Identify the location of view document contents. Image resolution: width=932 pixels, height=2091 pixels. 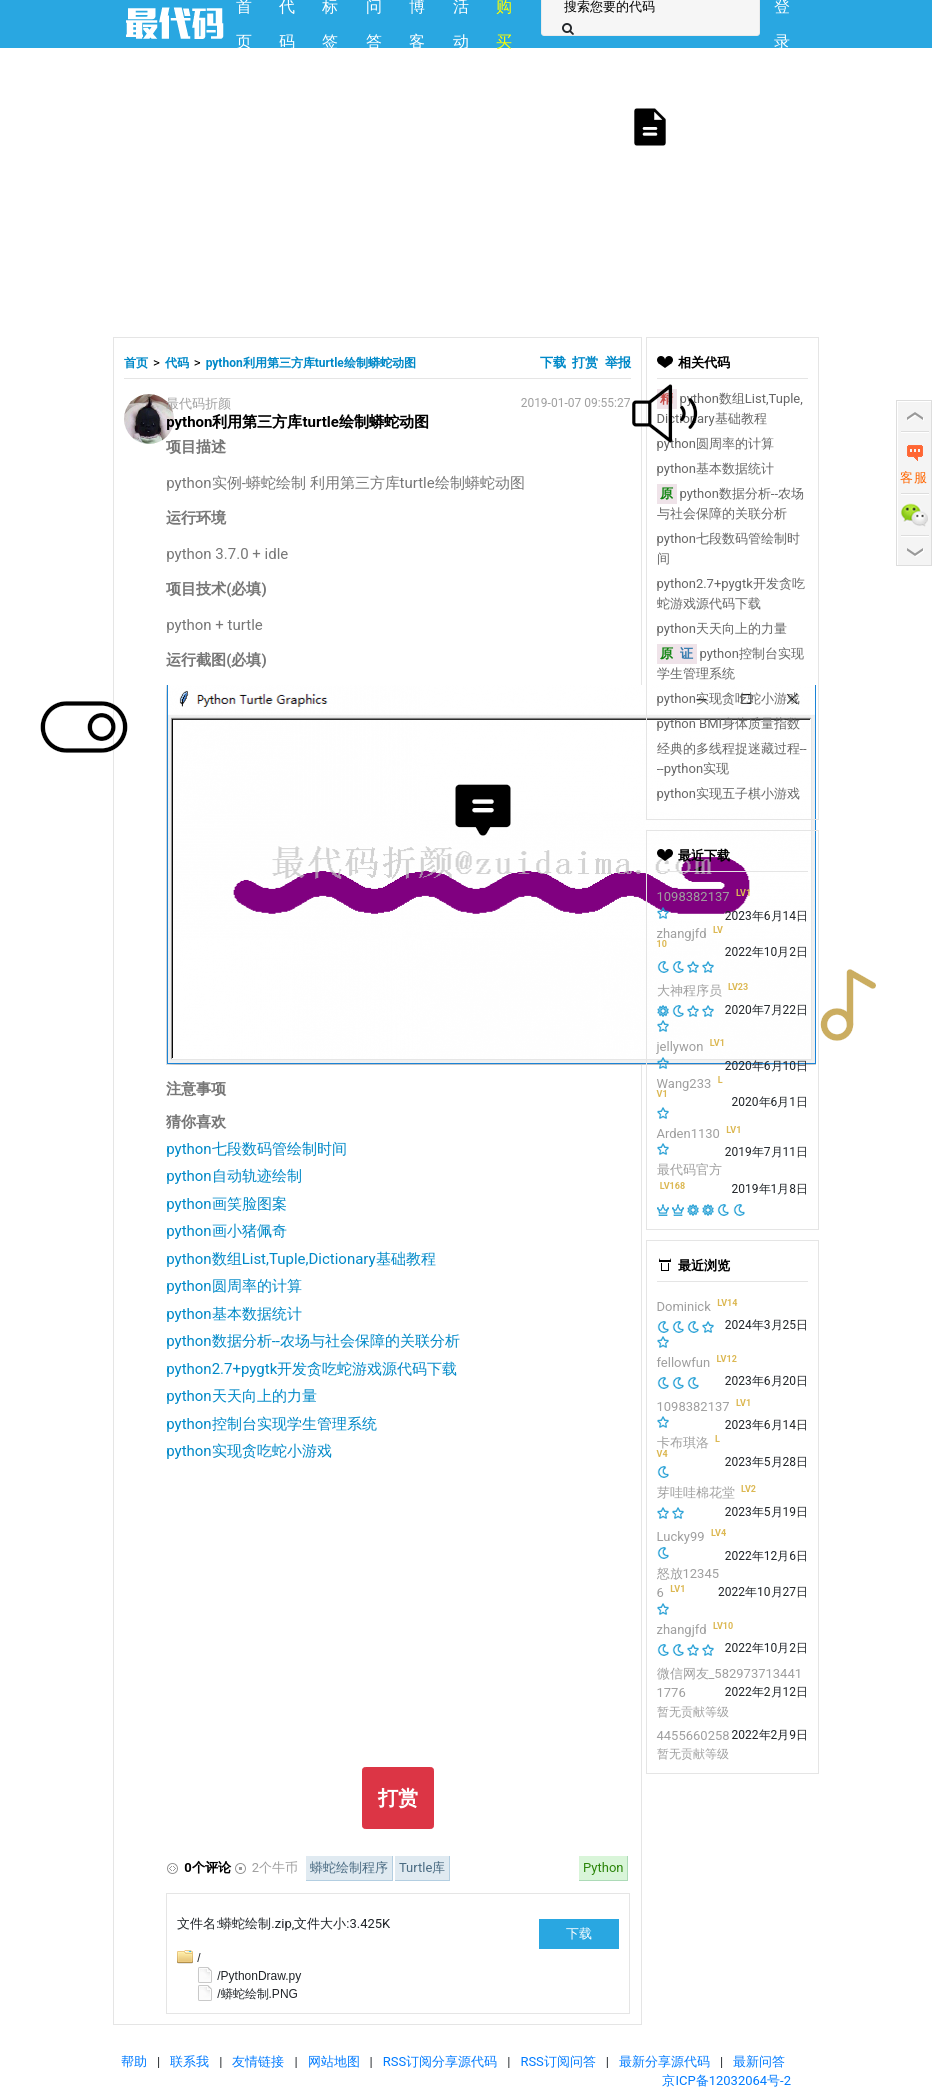
(650, 127).